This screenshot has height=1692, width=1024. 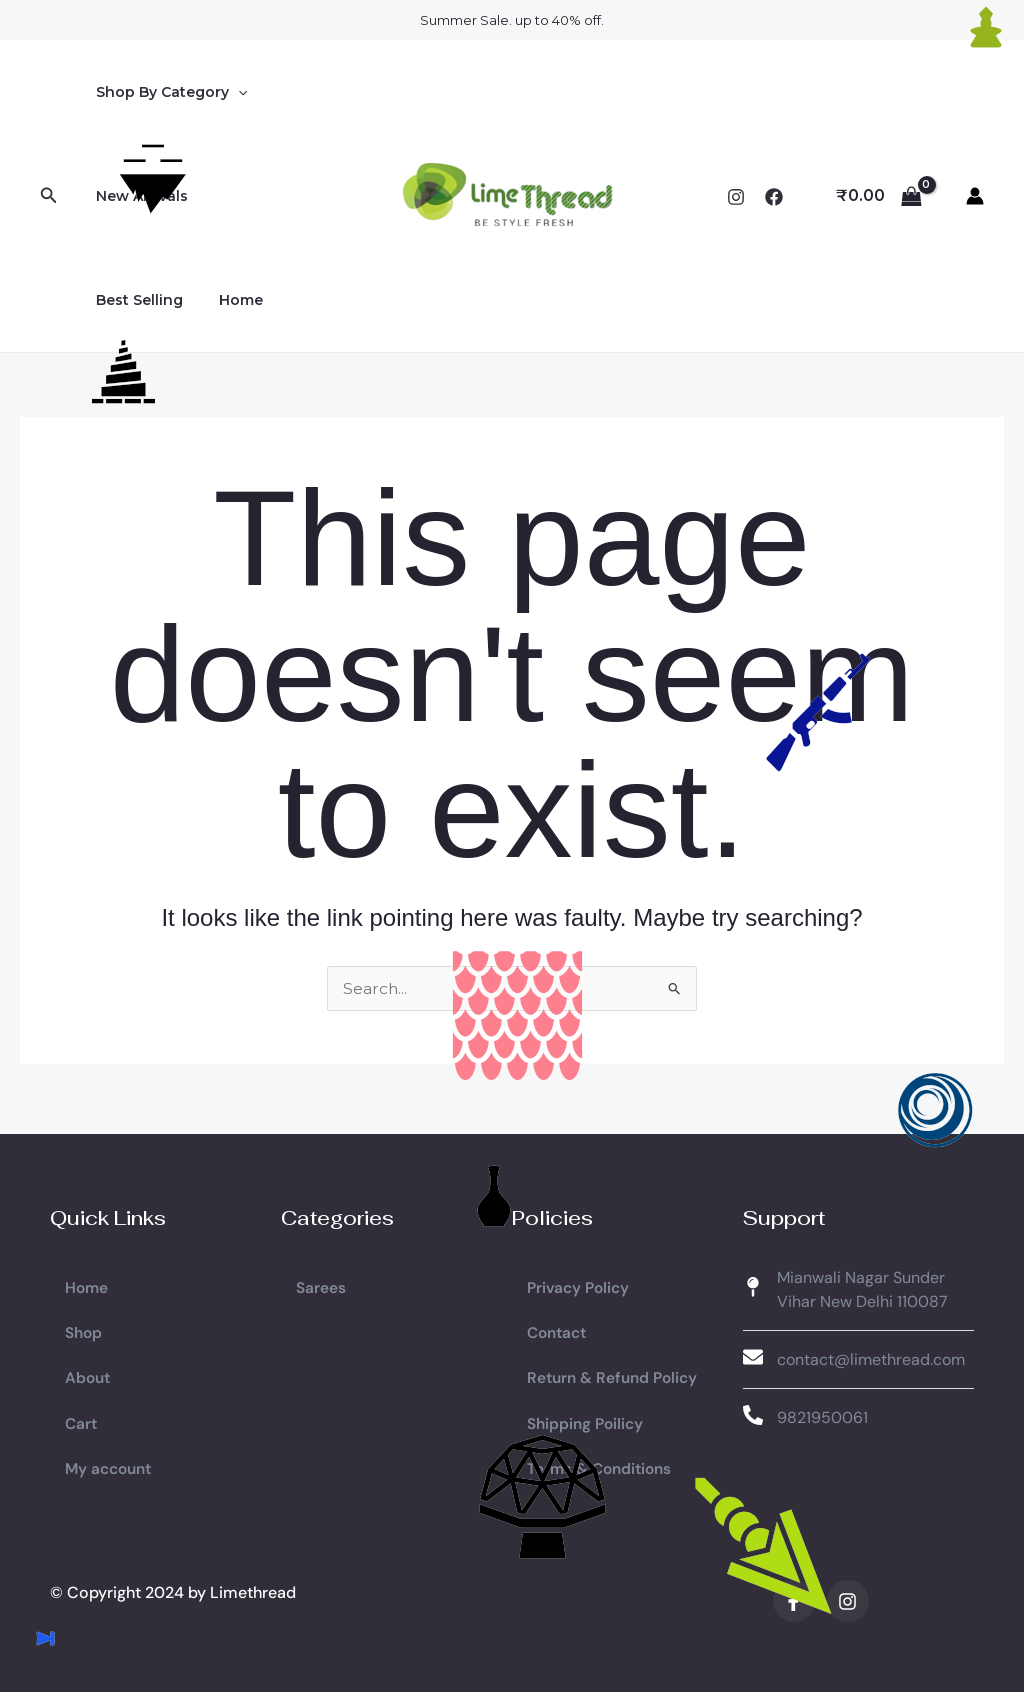 I want to click on view mosque or islamic religious site, so click(x=123, y=369).